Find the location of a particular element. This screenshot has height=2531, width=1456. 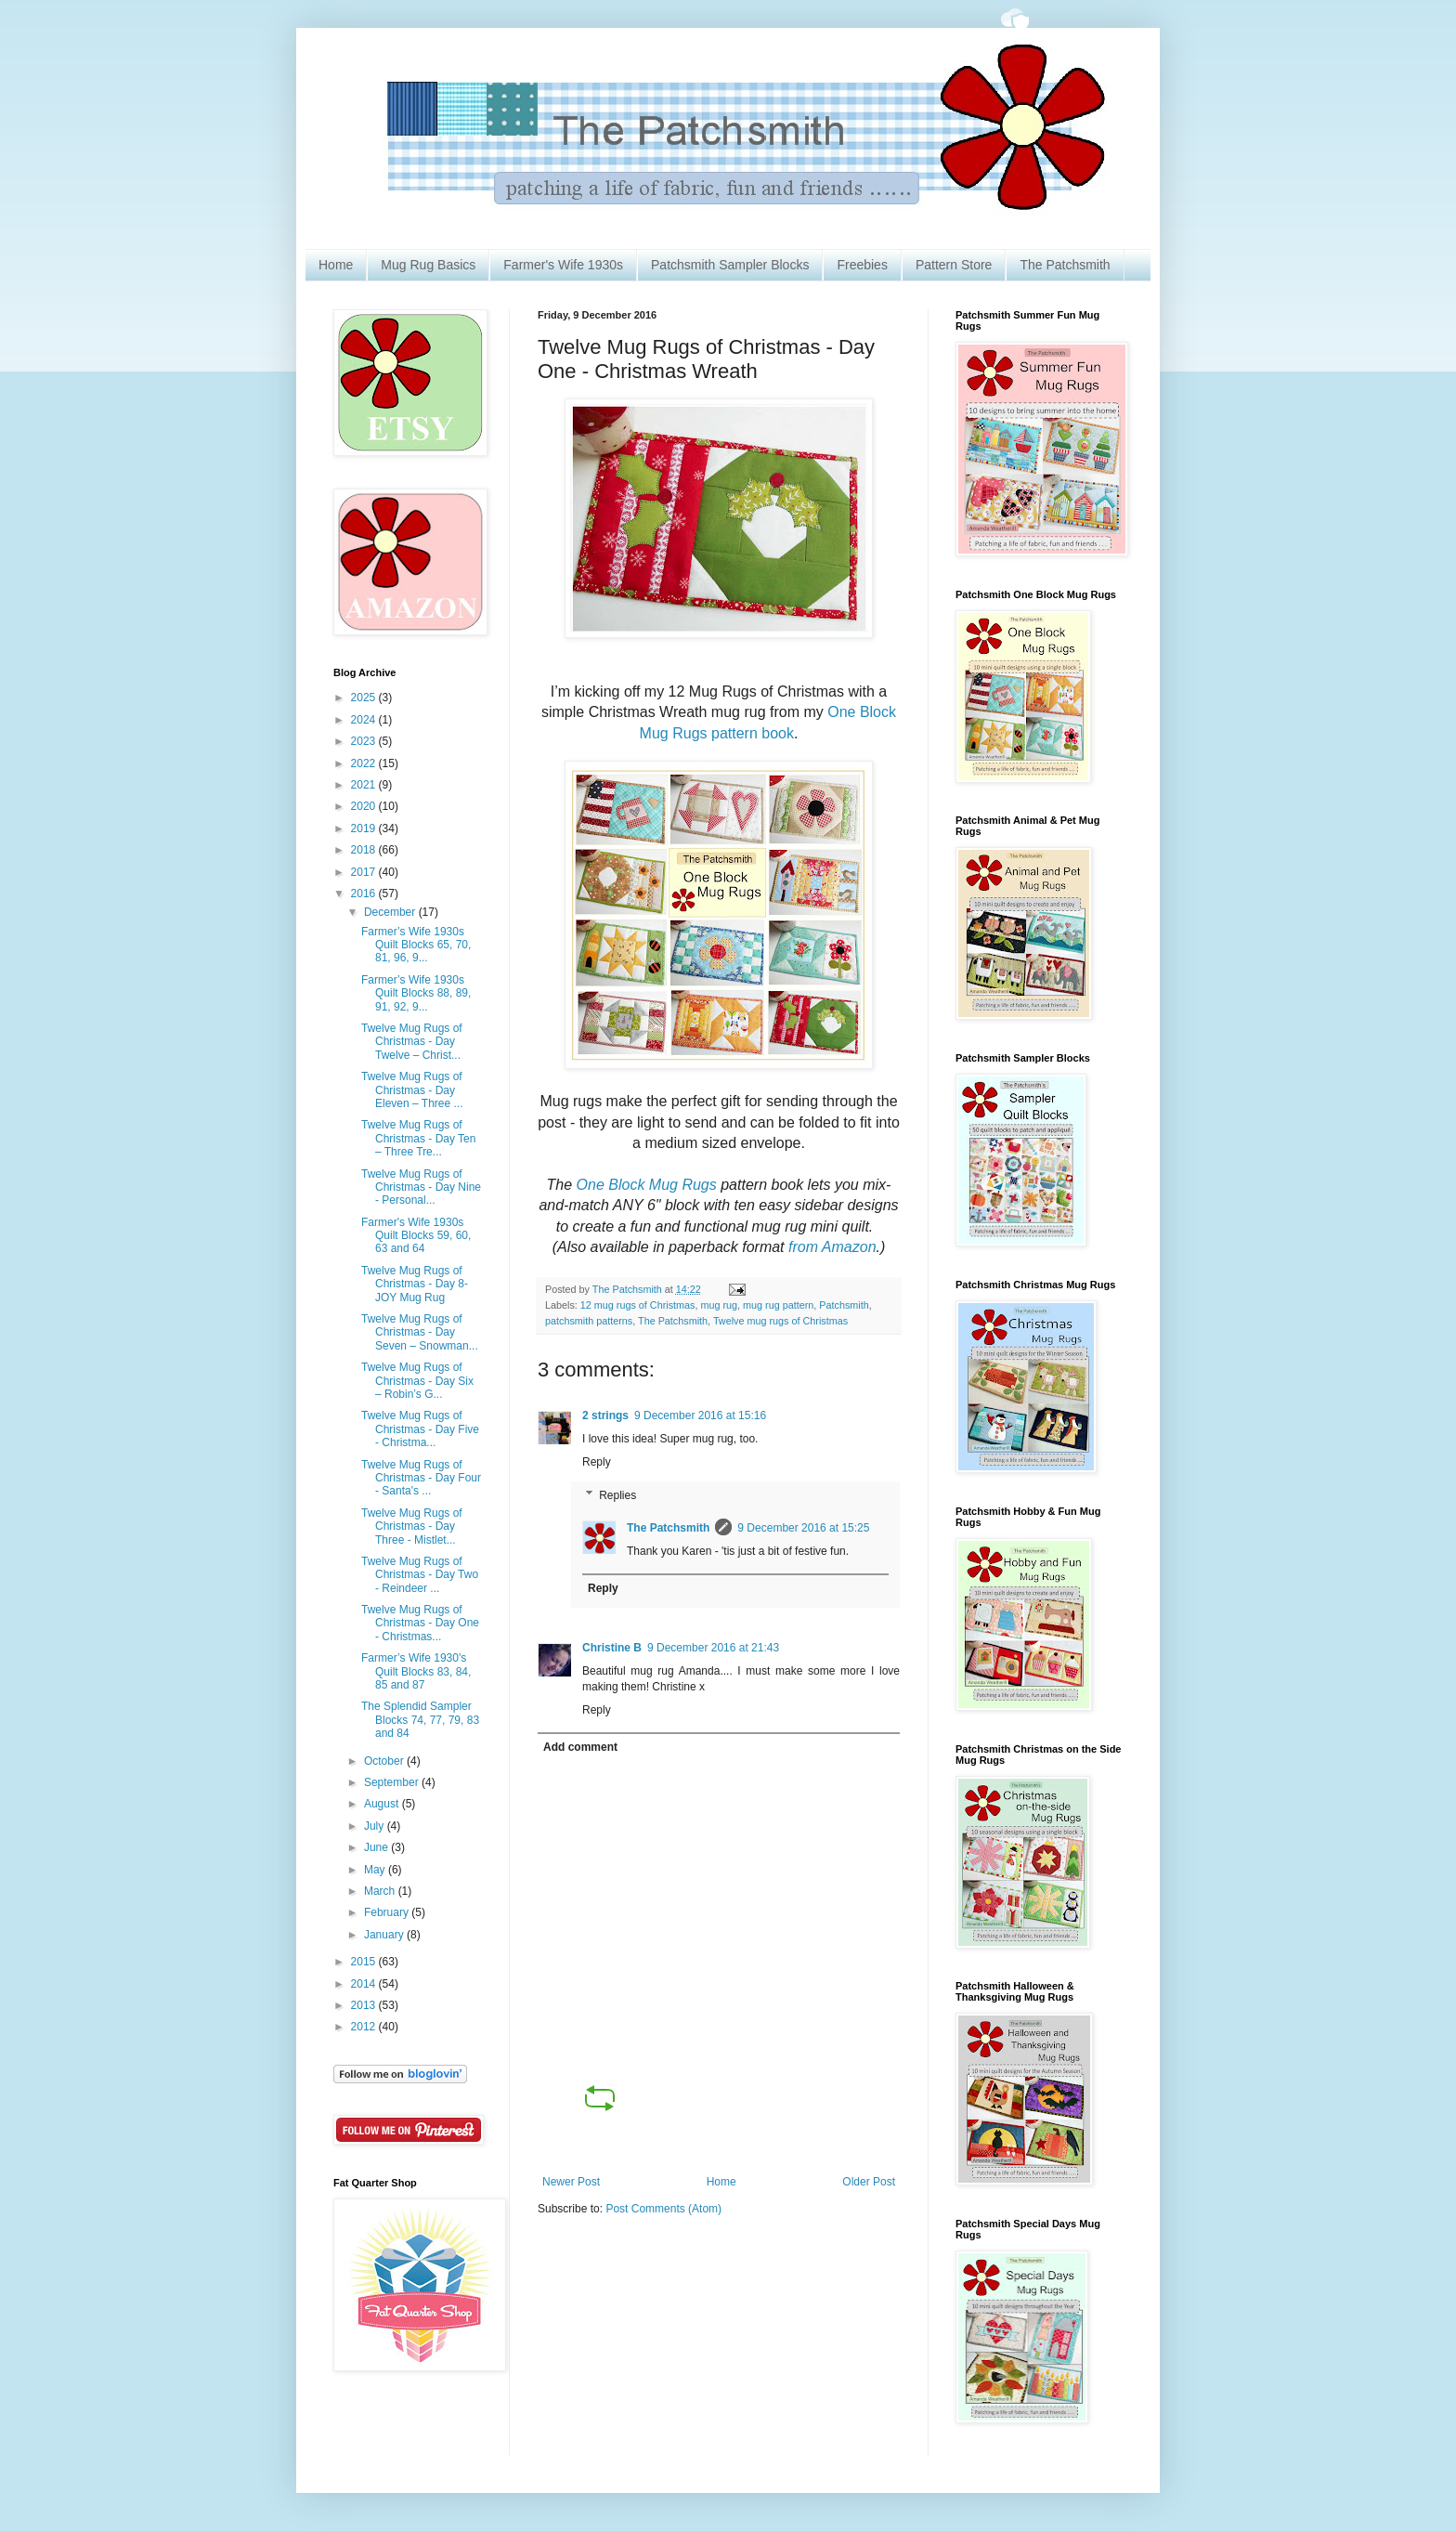

file is syncing to OneDrive cloud storage is located at coordinates (1015, 18).